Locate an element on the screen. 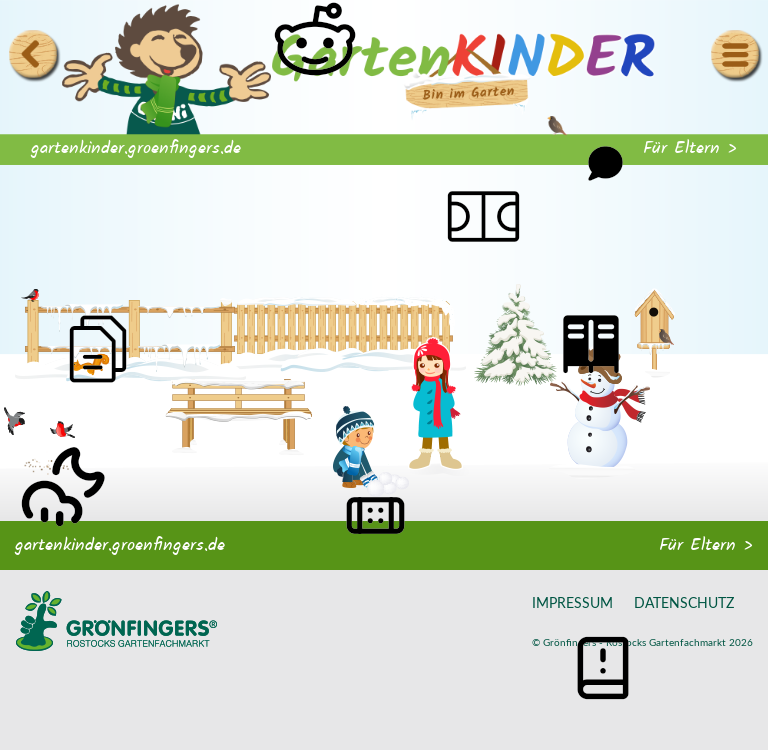  access storage lockers is located at coordinates (591, 343).